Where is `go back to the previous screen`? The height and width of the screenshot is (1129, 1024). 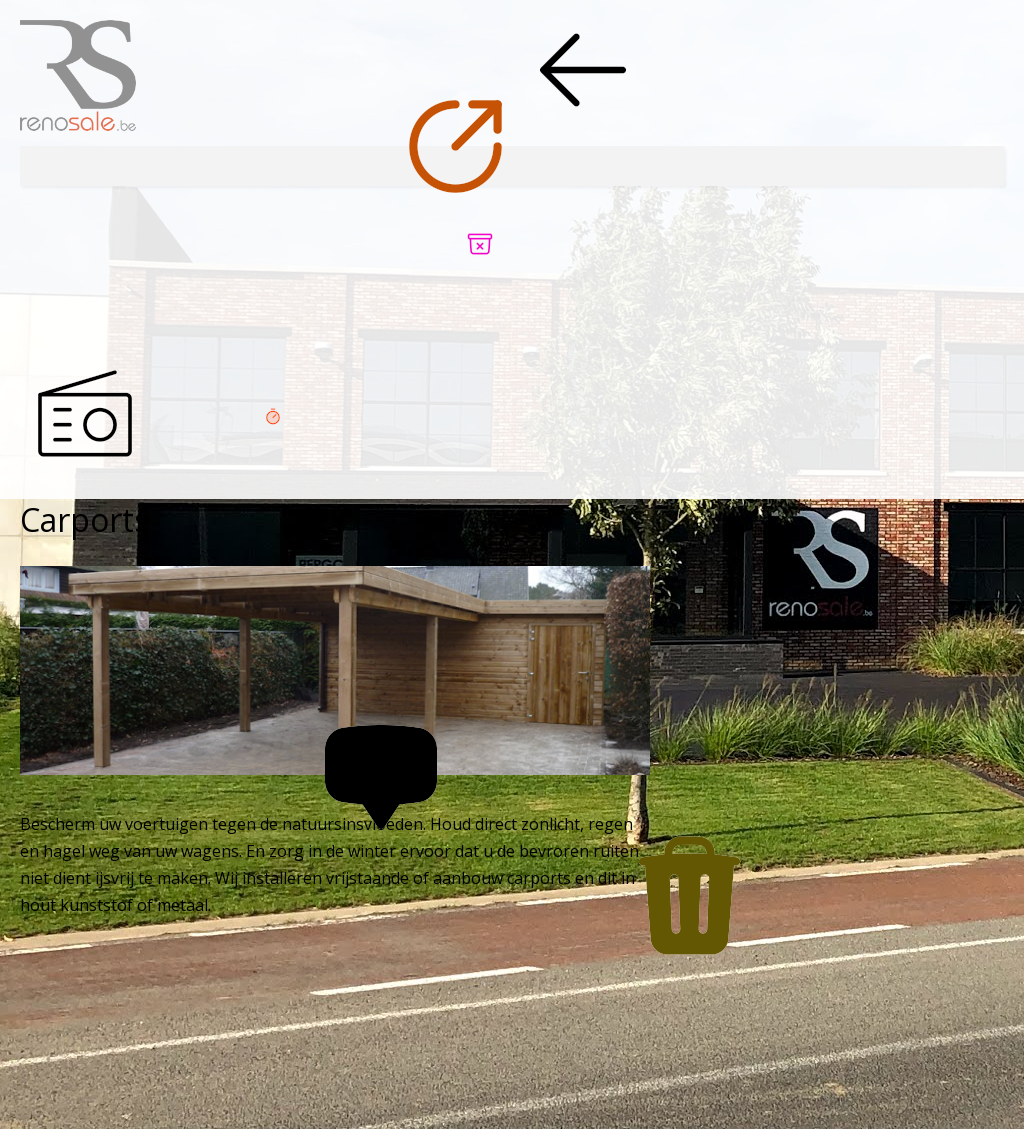 go back to the previous screen is located at coordinates (583, 70).